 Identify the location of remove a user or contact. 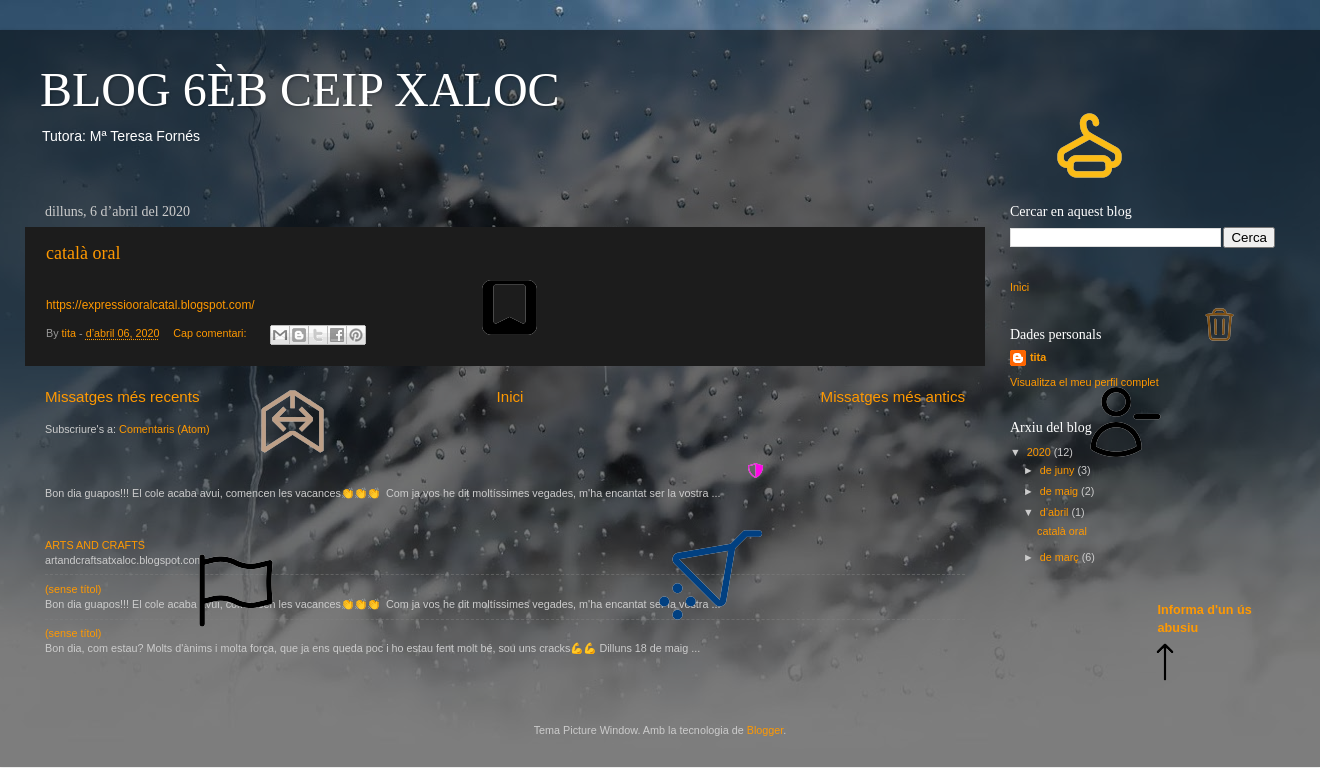
(1122, 422).